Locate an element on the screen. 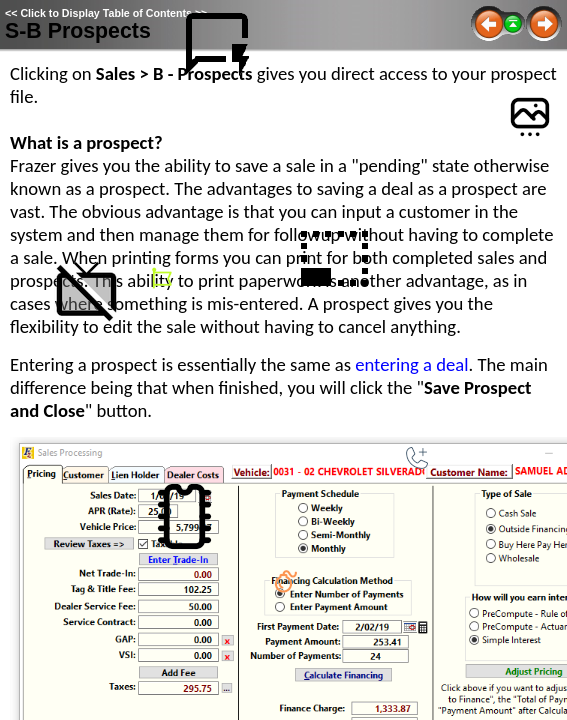  send a quick reply to a message is located at coordinates (217, 44).